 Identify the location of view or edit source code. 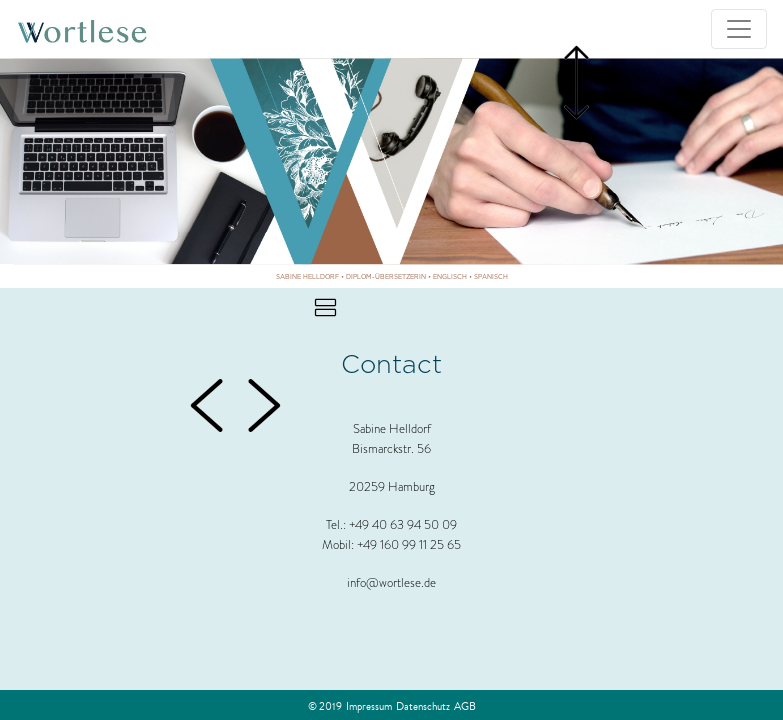
(235, 405).